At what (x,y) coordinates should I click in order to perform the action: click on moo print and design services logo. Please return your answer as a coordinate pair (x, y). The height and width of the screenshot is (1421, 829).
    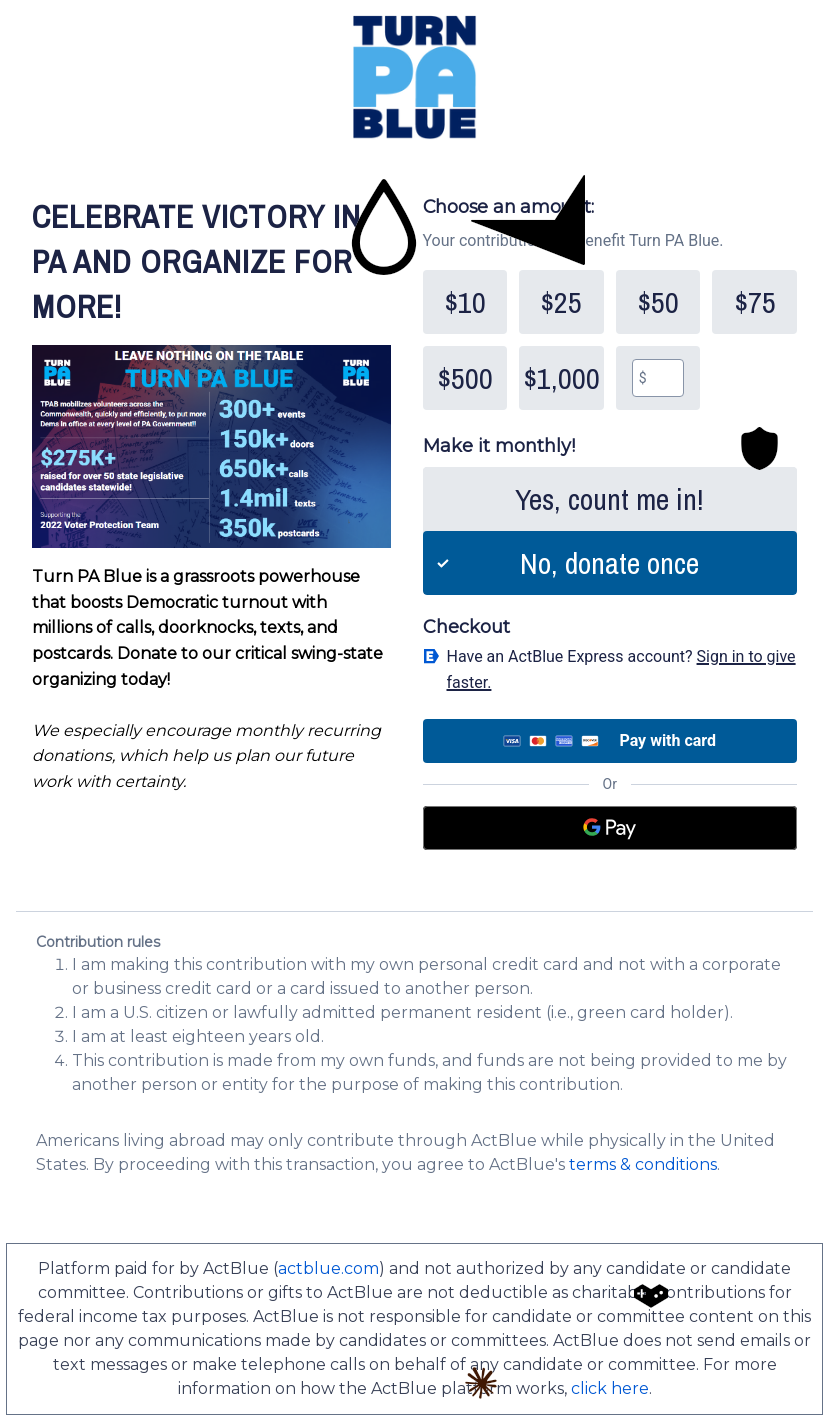
    Looking at the image, I should click on (384, 227).